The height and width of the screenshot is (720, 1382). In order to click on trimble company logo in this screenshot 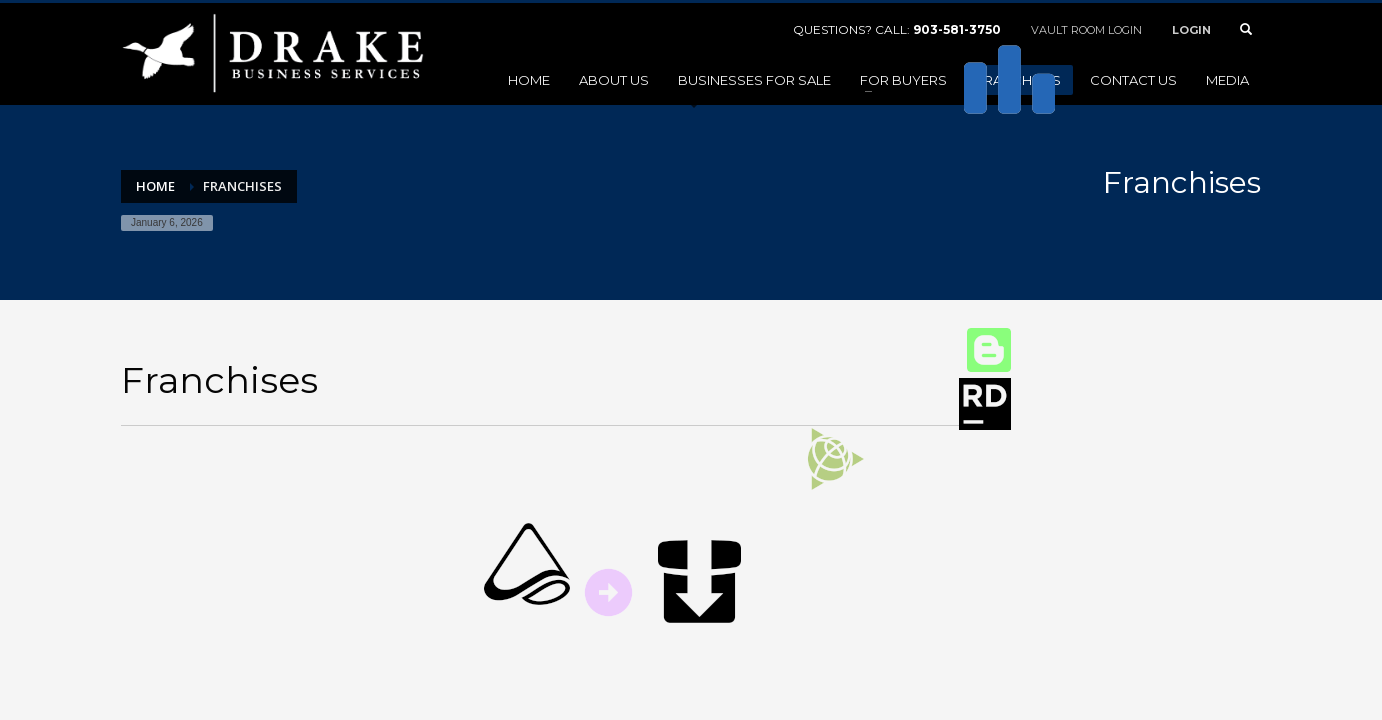, I will do `click(836, 459)`.